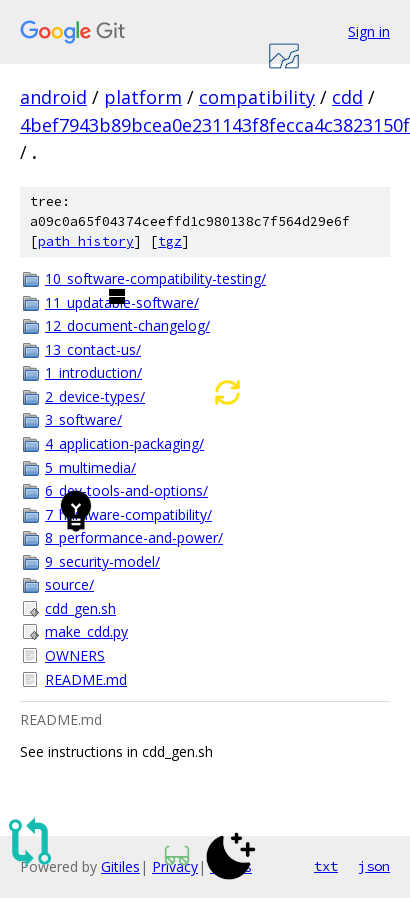 This screenshot has width=410, height=898. I want to click on toggle dark mode or night theme, so click(229, 857).